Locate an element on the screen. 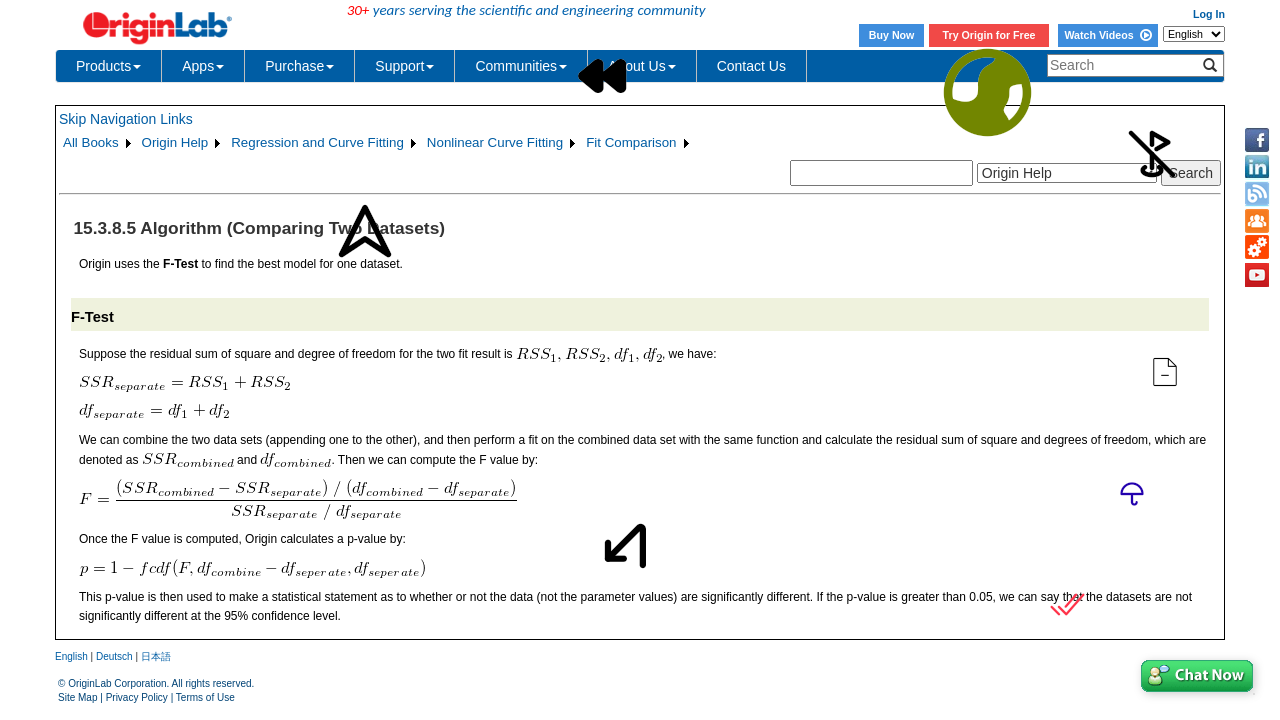  golf feature unavailable or disabled is located at coordinates (1152, 154).